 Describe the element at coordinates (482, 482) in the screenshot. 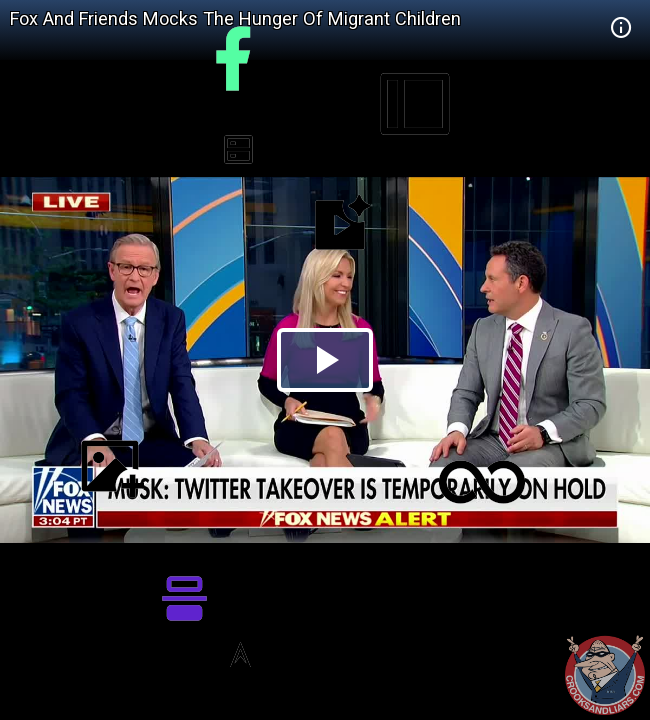

I see `indicates unlimited or infinite content` at that location.